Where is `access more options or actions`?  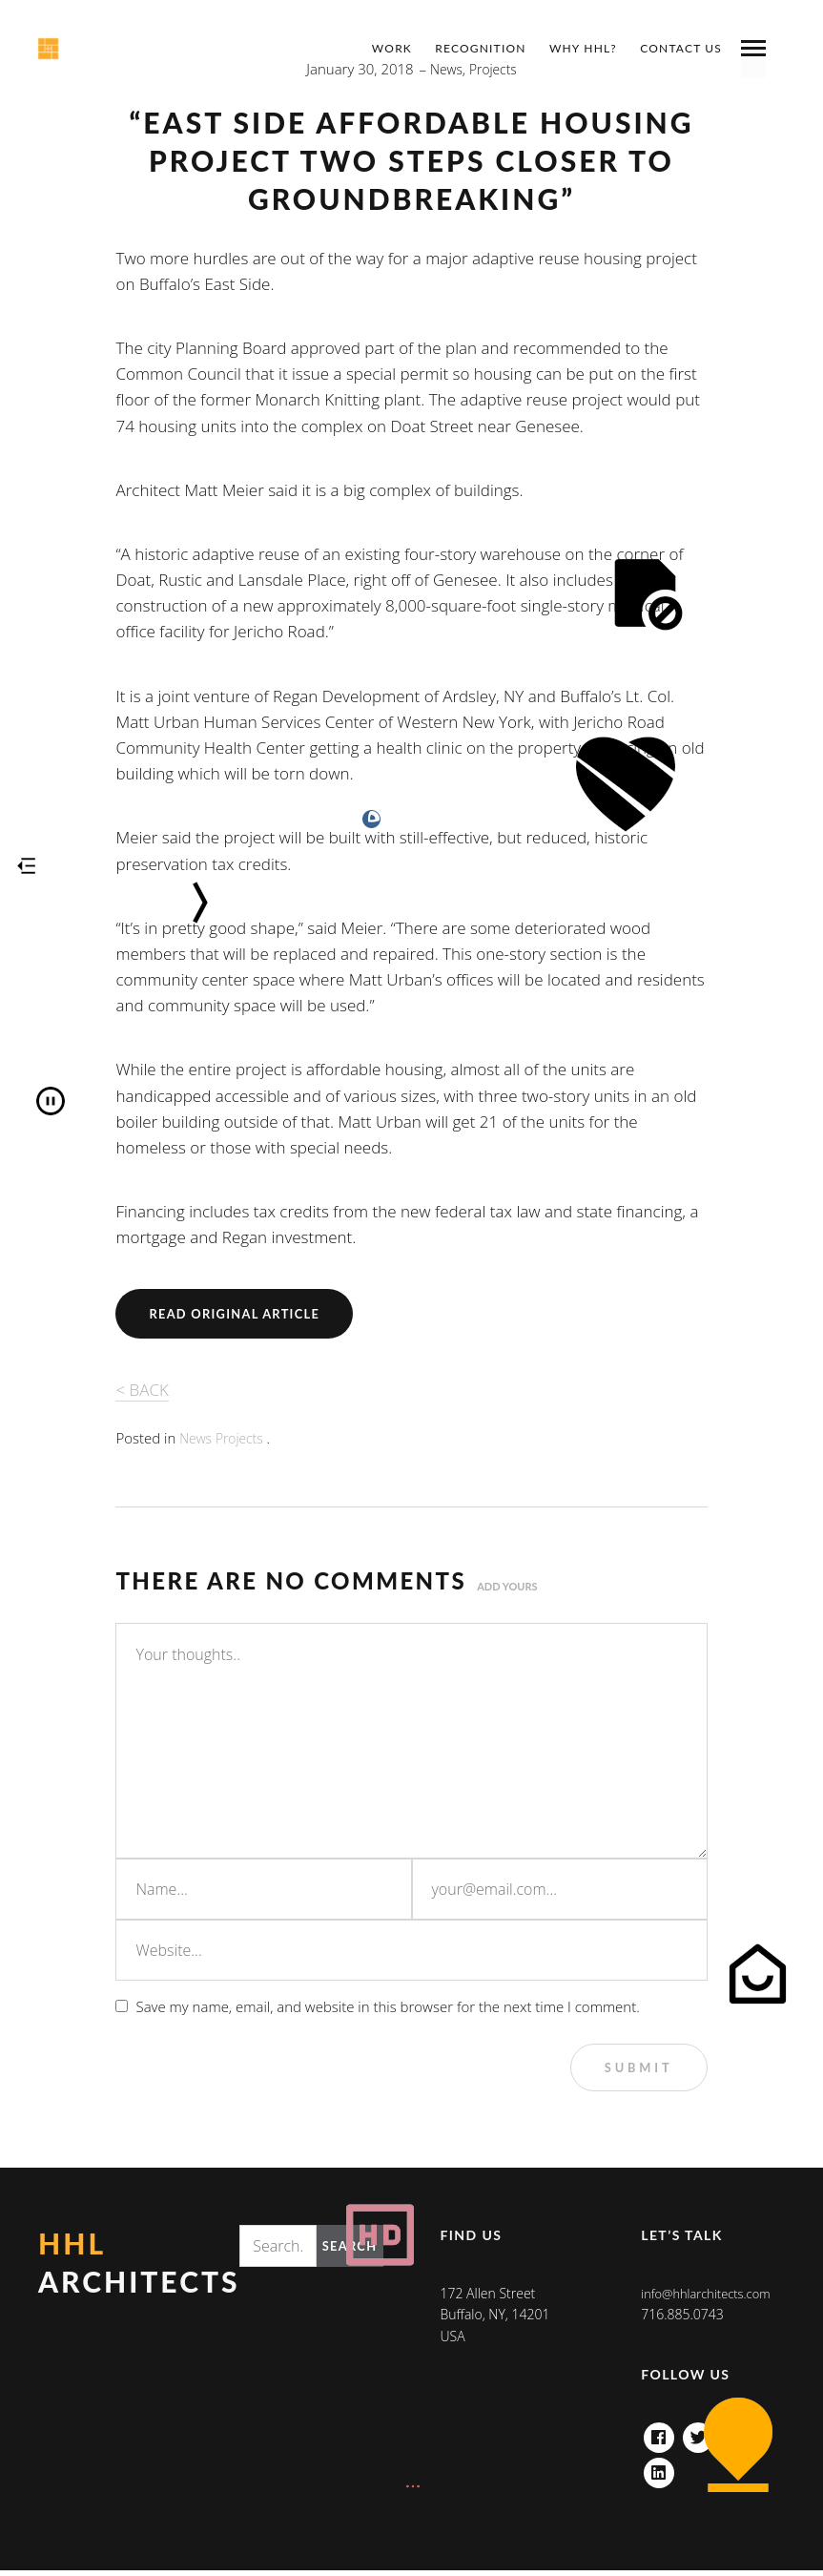 access more options or actions is located at coordinates (413, 2486).